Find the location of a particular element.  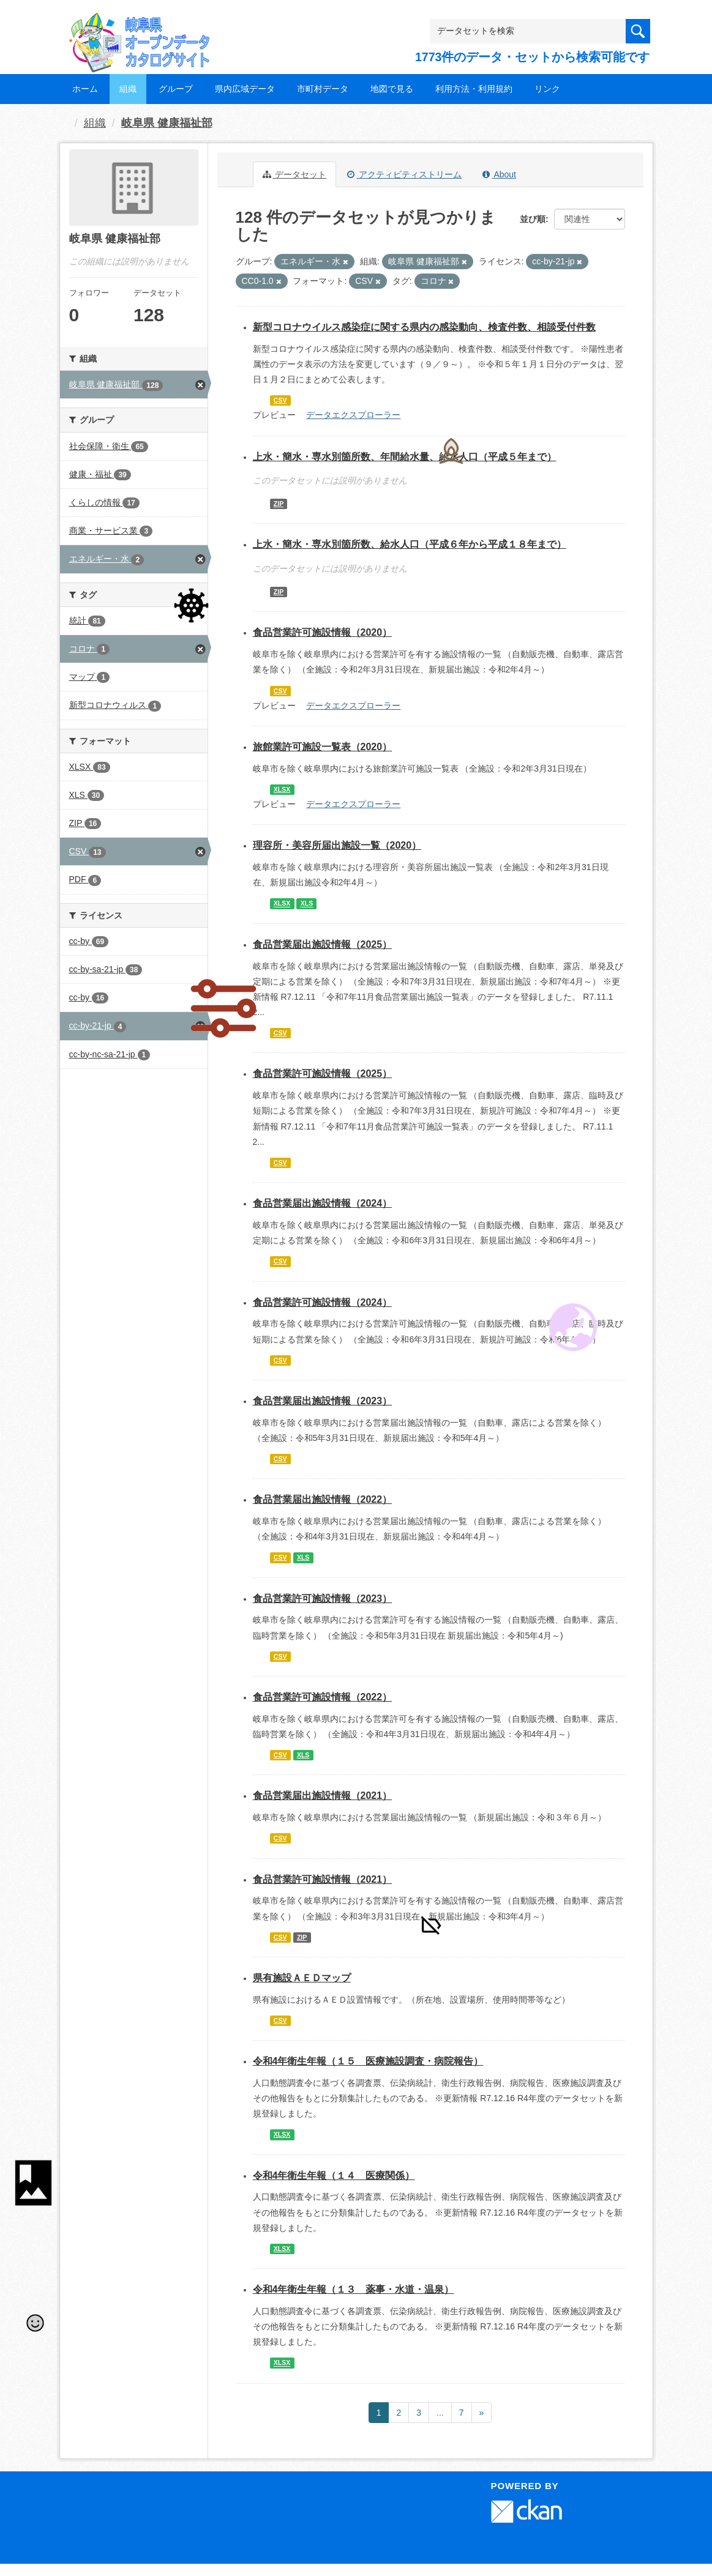

view covid-19 health information is located at coordinates (191, 605).